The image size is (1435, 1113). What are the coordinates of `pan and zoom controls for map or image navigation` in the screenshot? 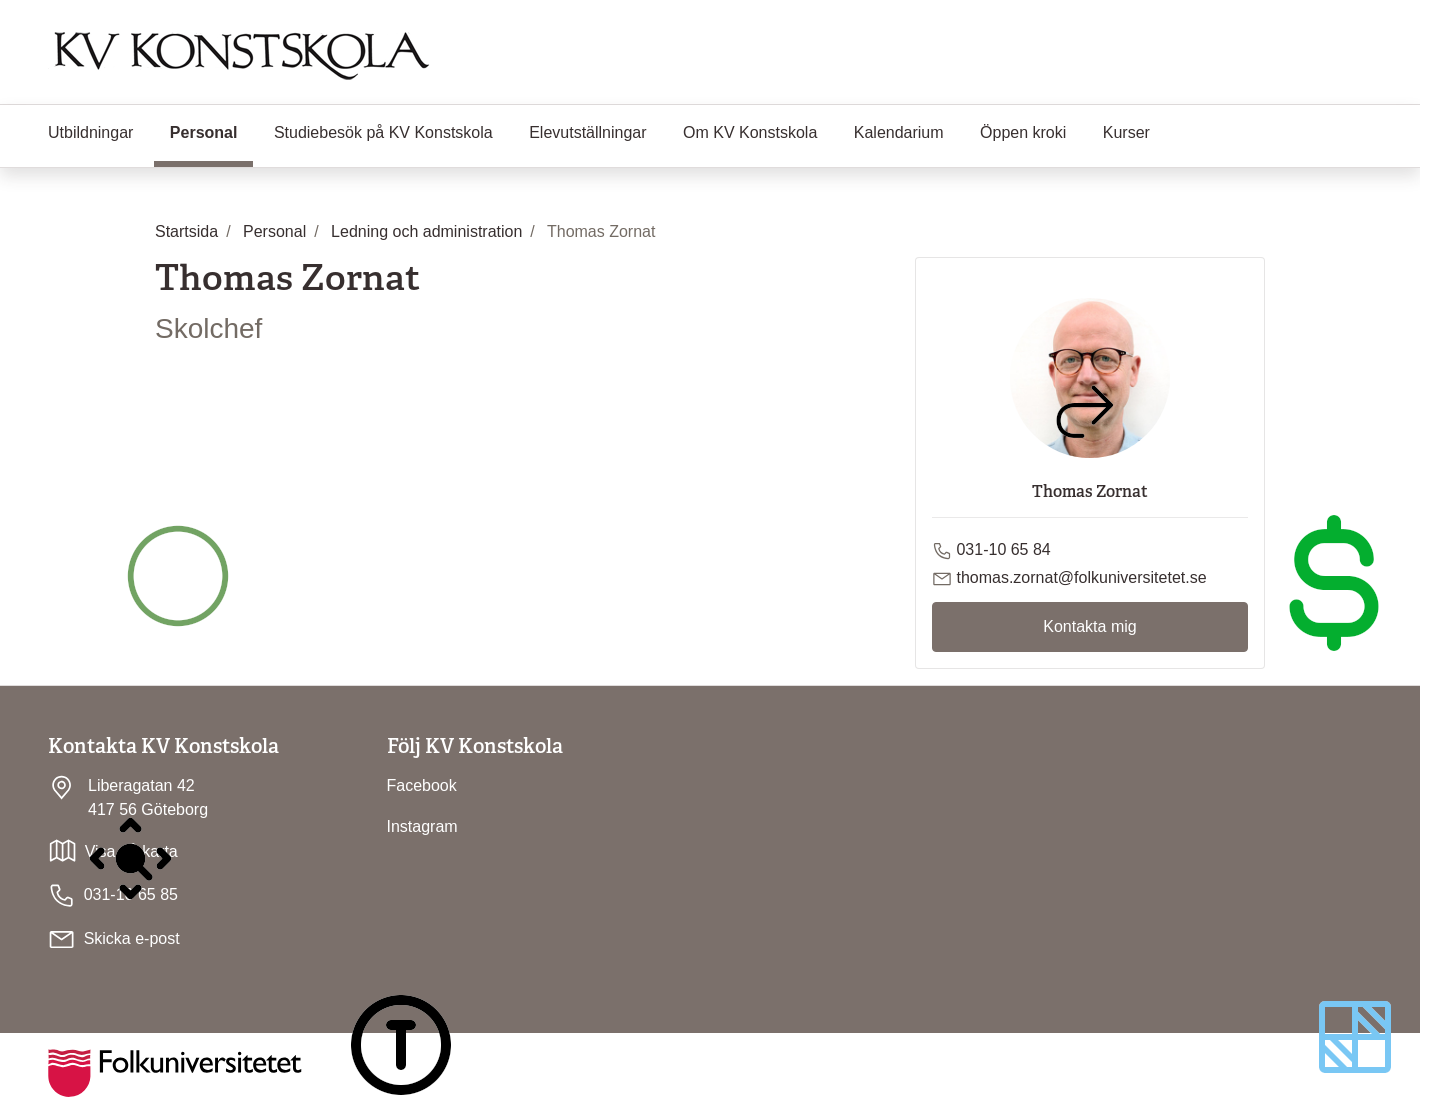 It's located at (130, 858).